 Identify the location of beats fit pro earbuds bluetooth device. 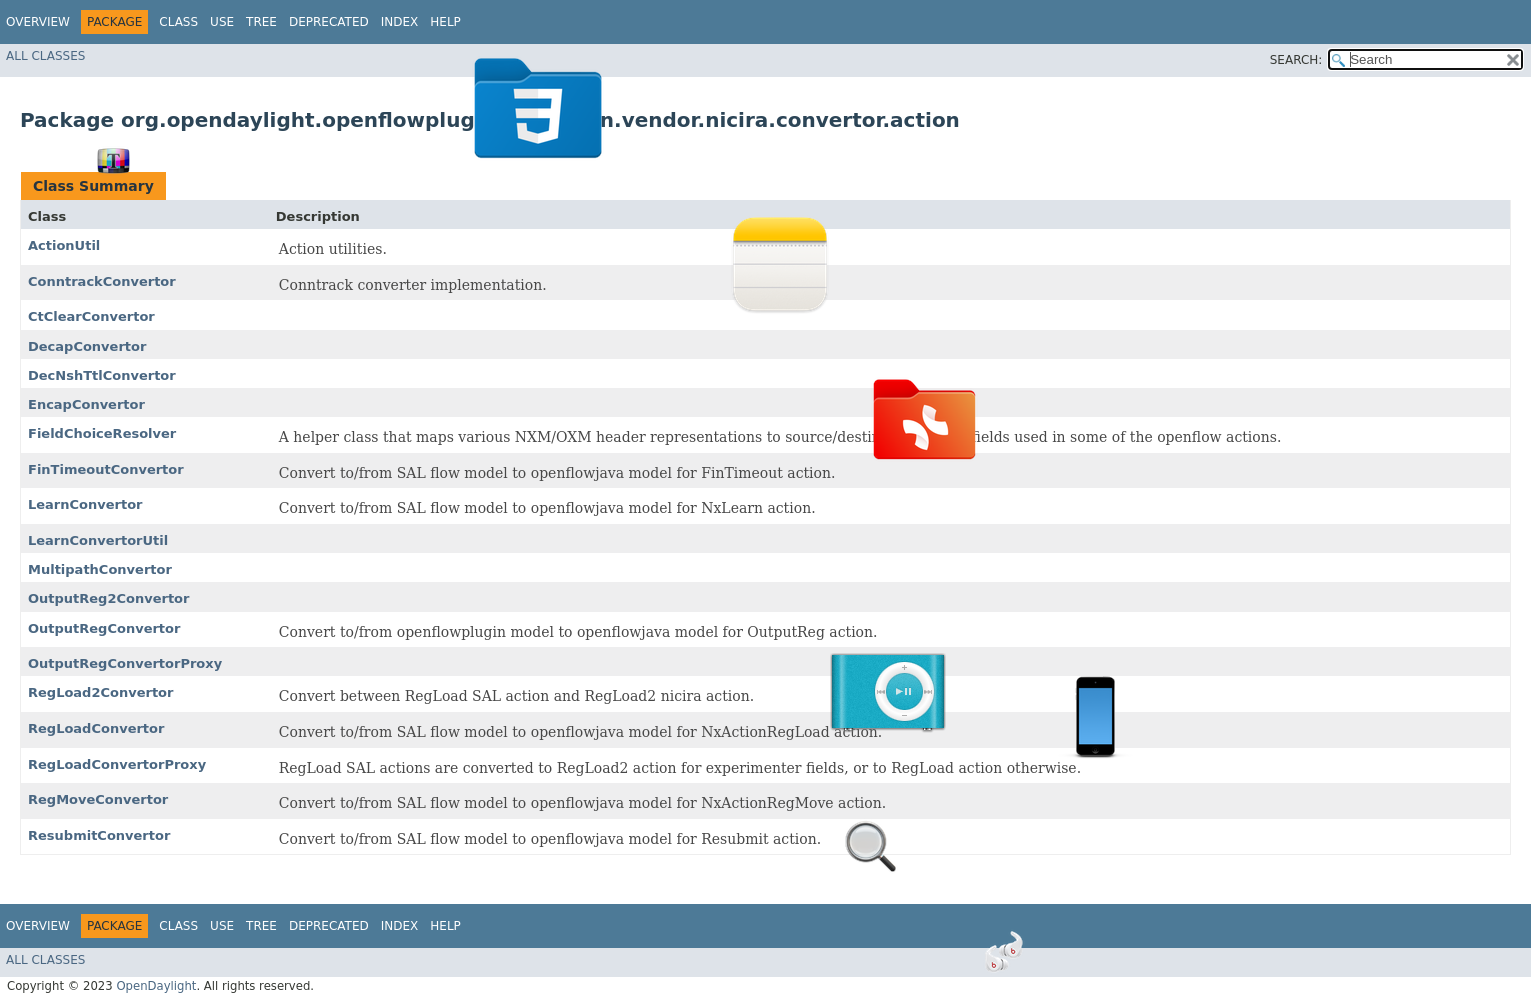
(1003, 952).